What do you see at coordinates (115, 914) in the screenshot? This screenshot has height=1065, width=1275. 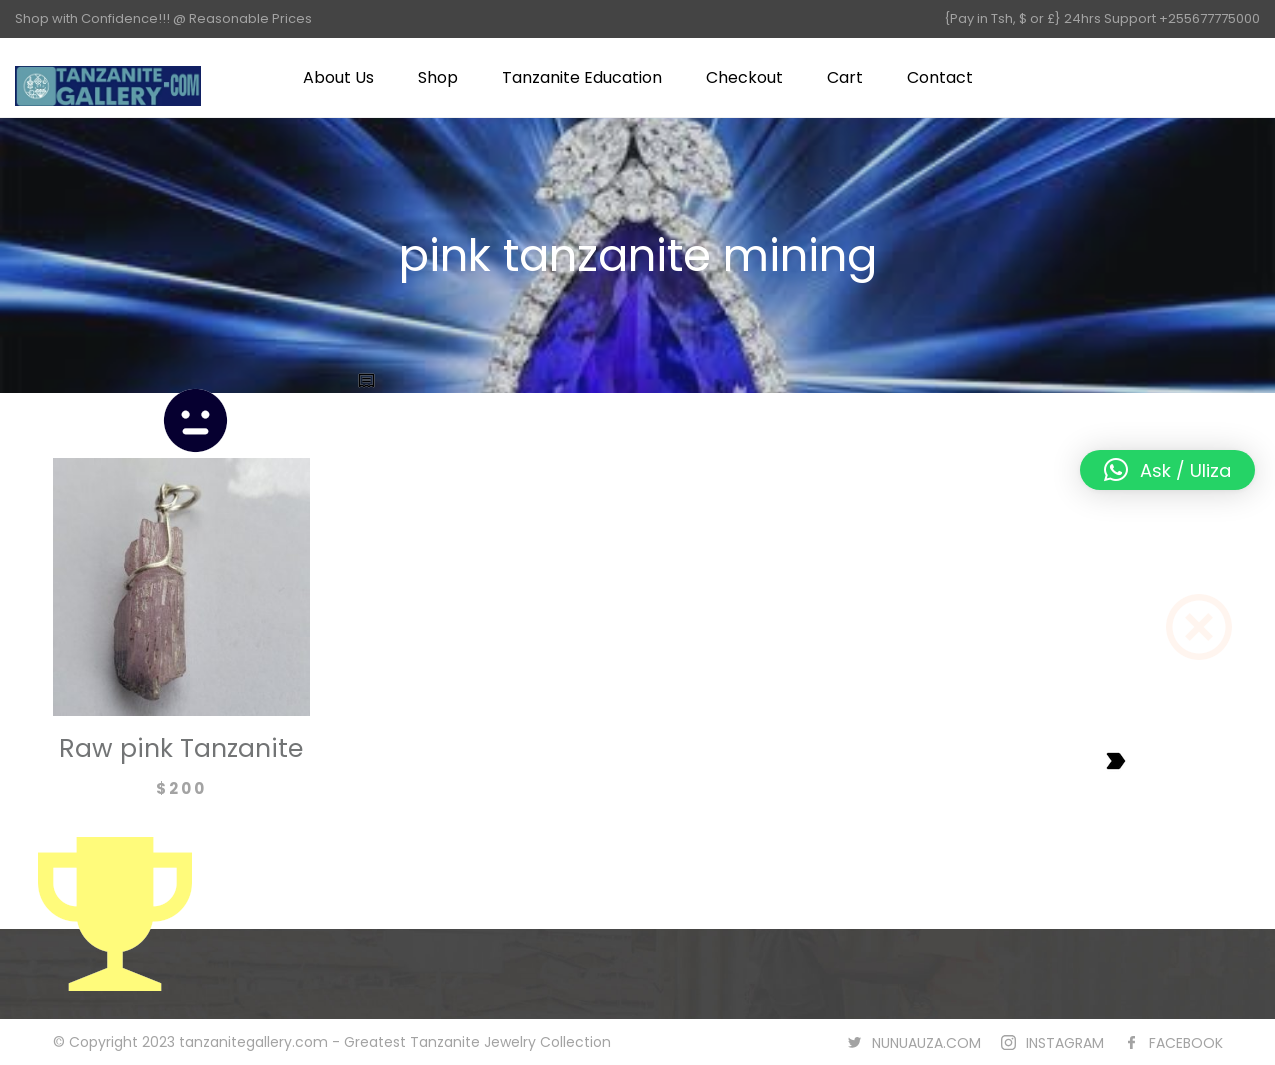 I see `view achievements or awards` at bounding box center [115, 914].